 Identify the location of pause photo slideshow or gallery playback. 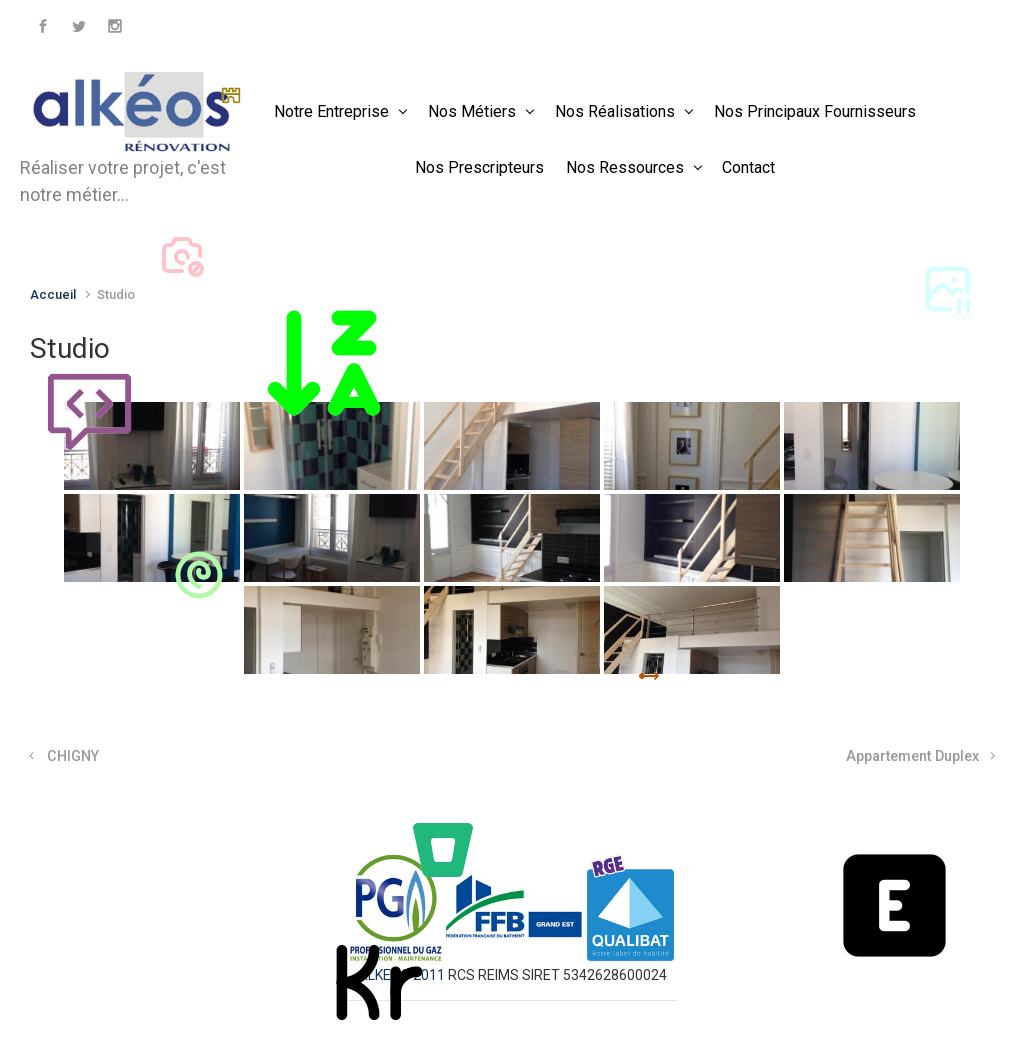
(948, 289).